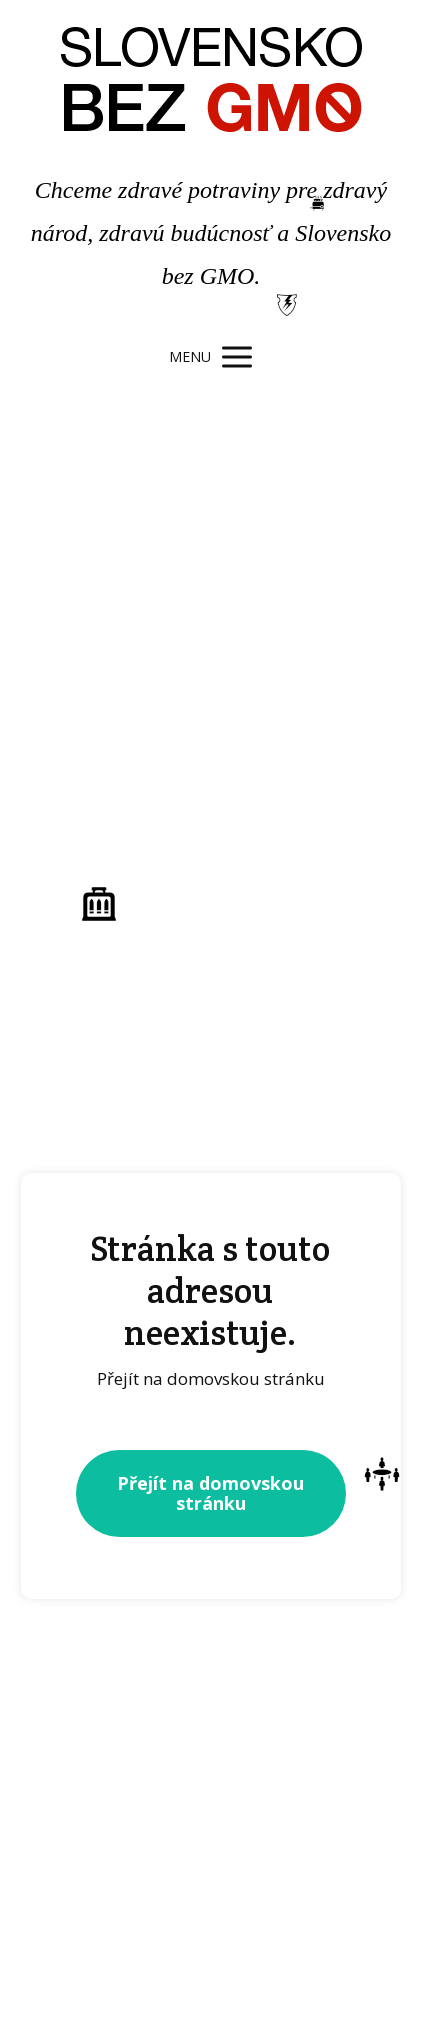  What do you see at coordinates (317, 203) in the screenshot?
I see `kitchen appliance or cooking-related feature` at bounding box center [317, 203].